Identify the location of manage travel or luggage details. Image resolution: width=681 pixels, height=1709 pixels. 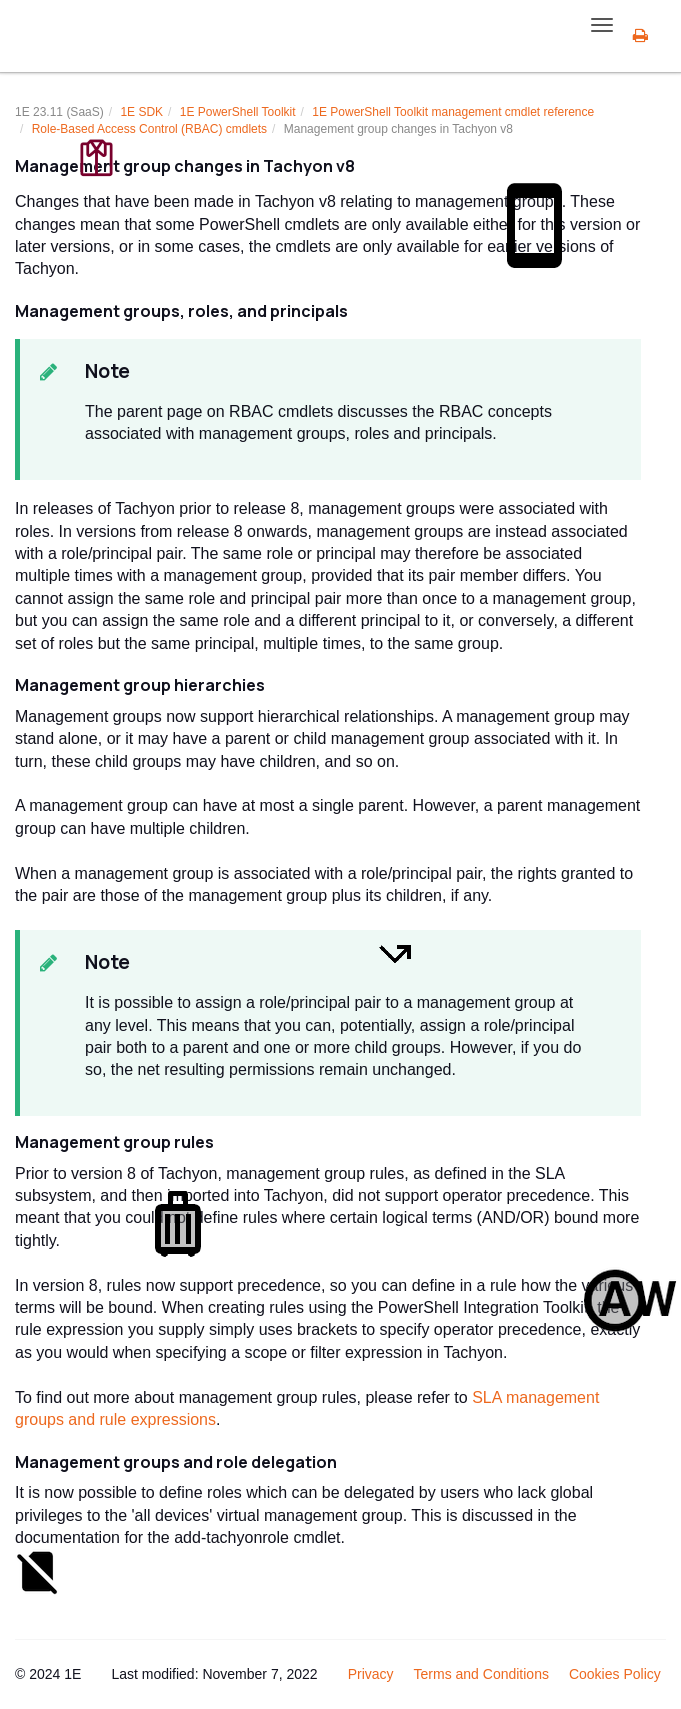
(178, 1224).